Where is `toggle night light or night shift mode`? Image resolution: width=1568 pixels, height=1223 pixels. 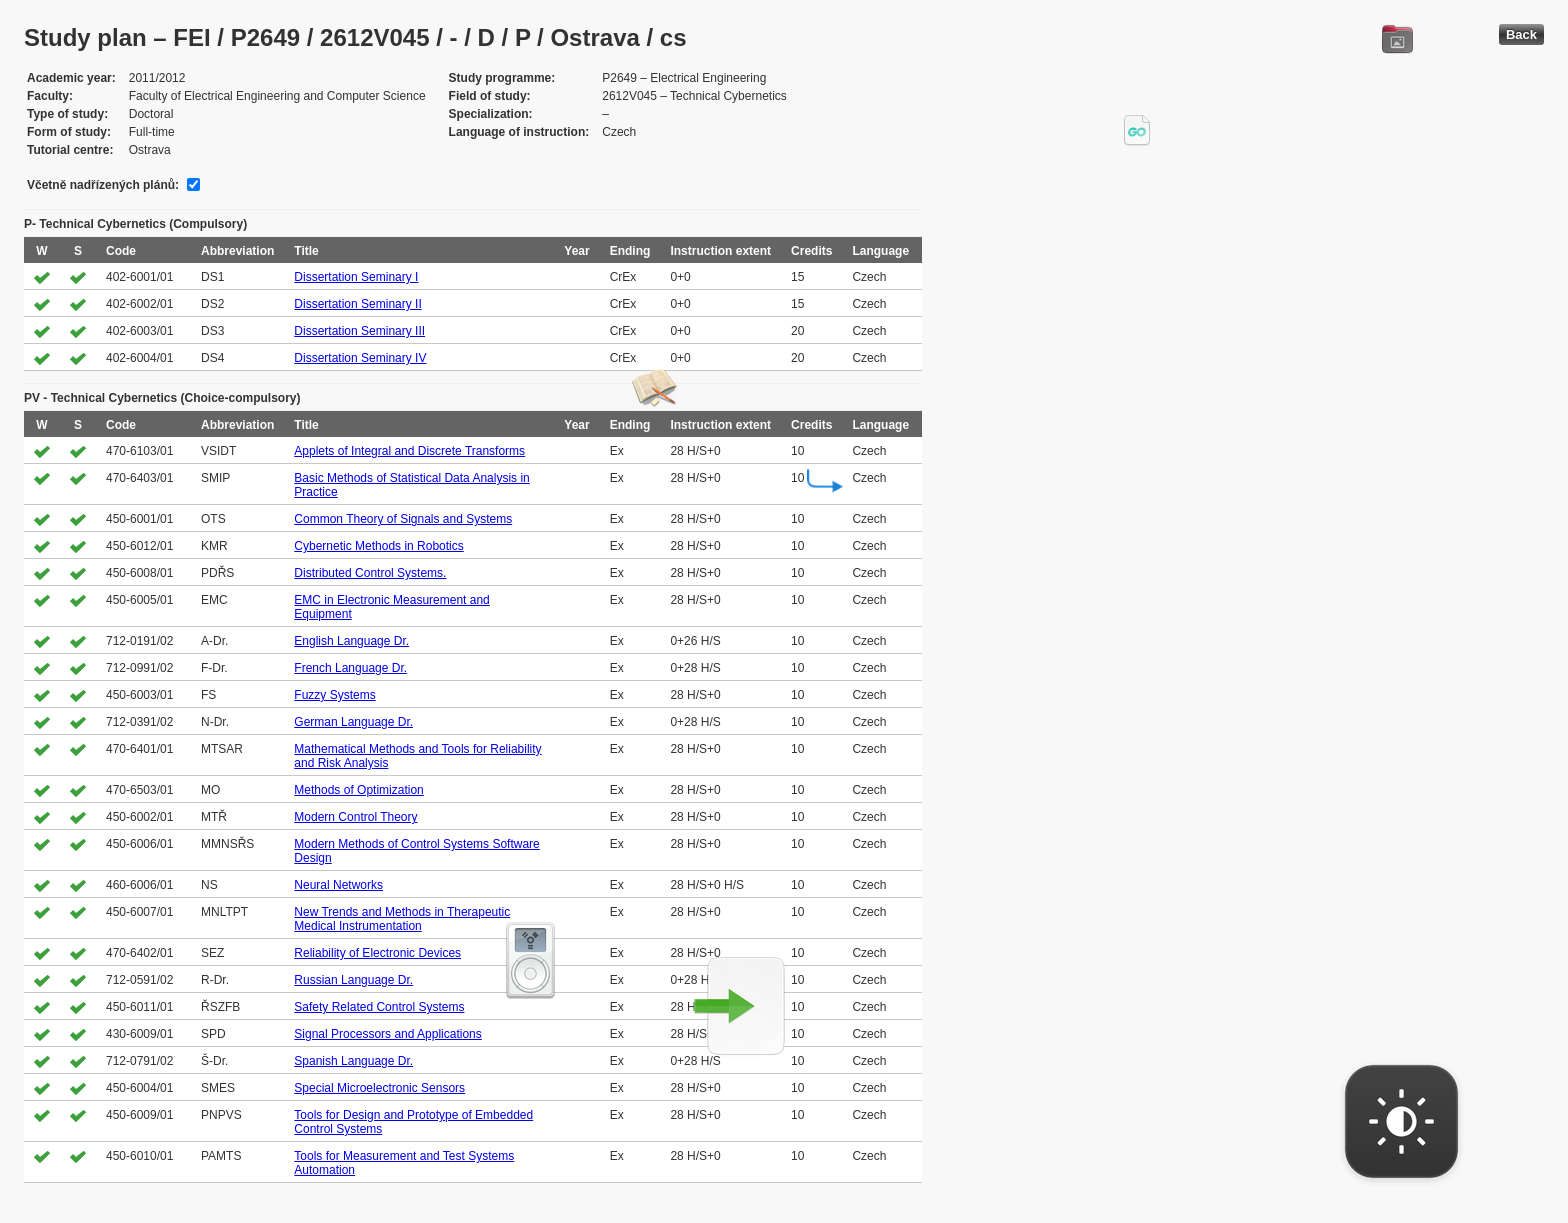
toggle night light or night shift mode is located at coordinates (1401, 1123).